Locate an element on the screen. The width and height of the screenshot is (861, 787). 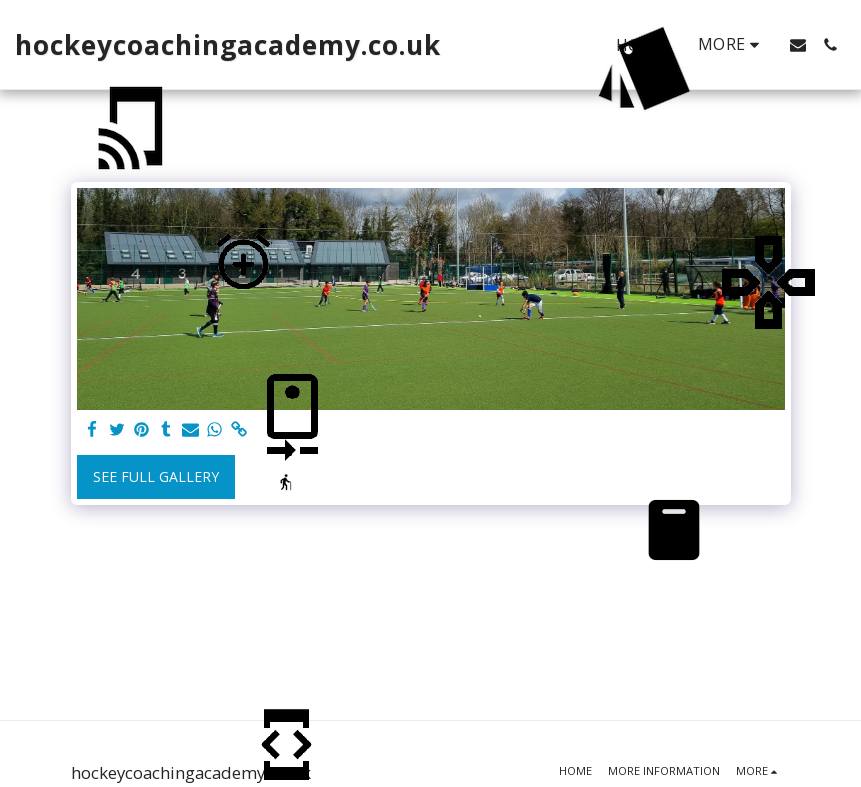
tap to connect device via NFC or wireless is located at coordinates (136, 128).